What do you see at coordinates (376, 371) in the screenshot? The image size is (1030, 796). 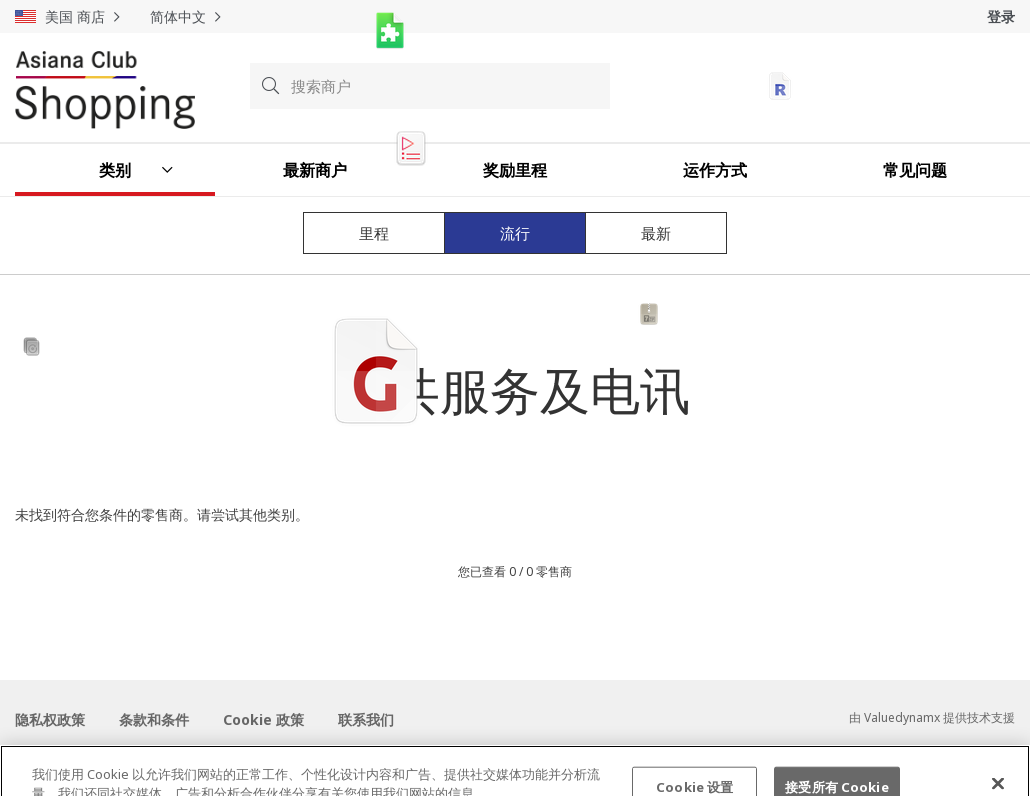 I see `a G-code file for 3D printing or CNC machining` at bounding box center [376, 371].